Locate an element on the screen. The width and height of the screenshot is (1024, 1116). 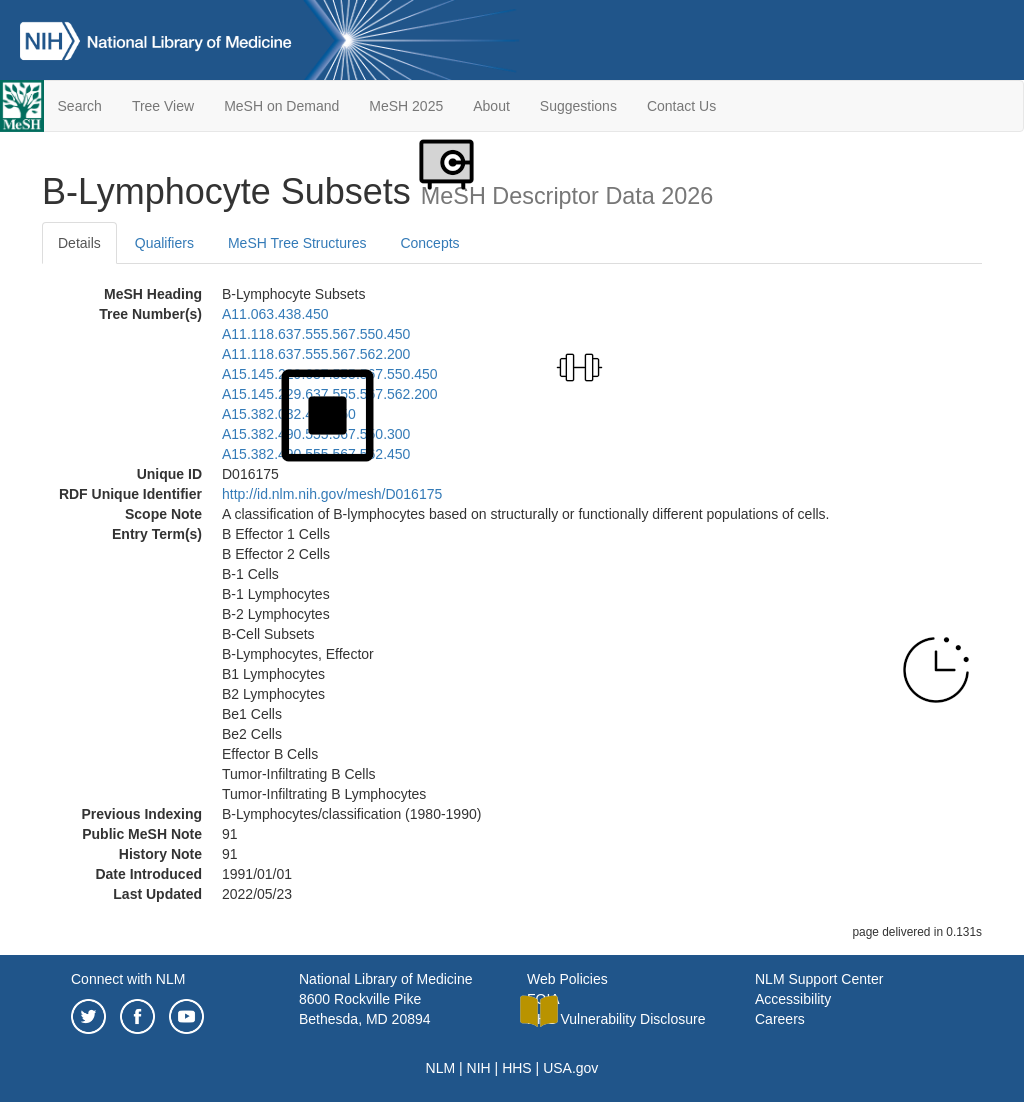
access workout or fitness features is located at coordinates (579, 367).